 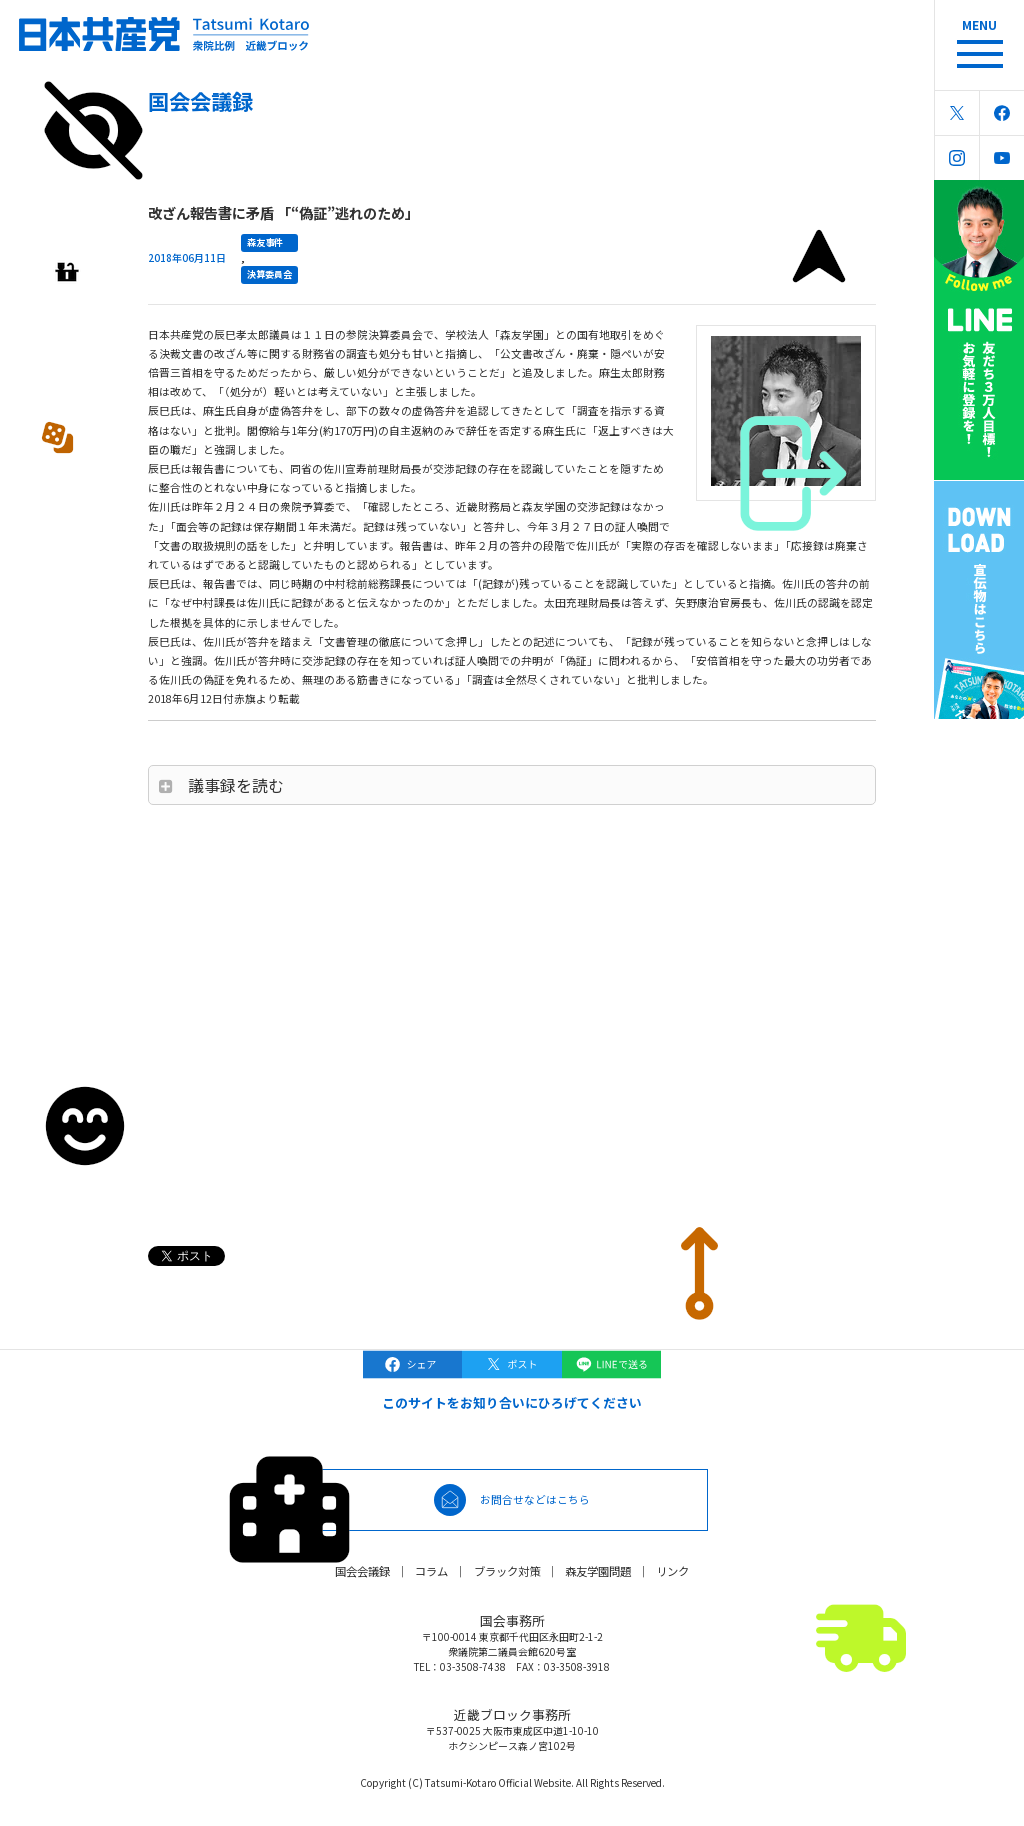 I want to click on hide password or sensitive content, so click(x=93, y=130).